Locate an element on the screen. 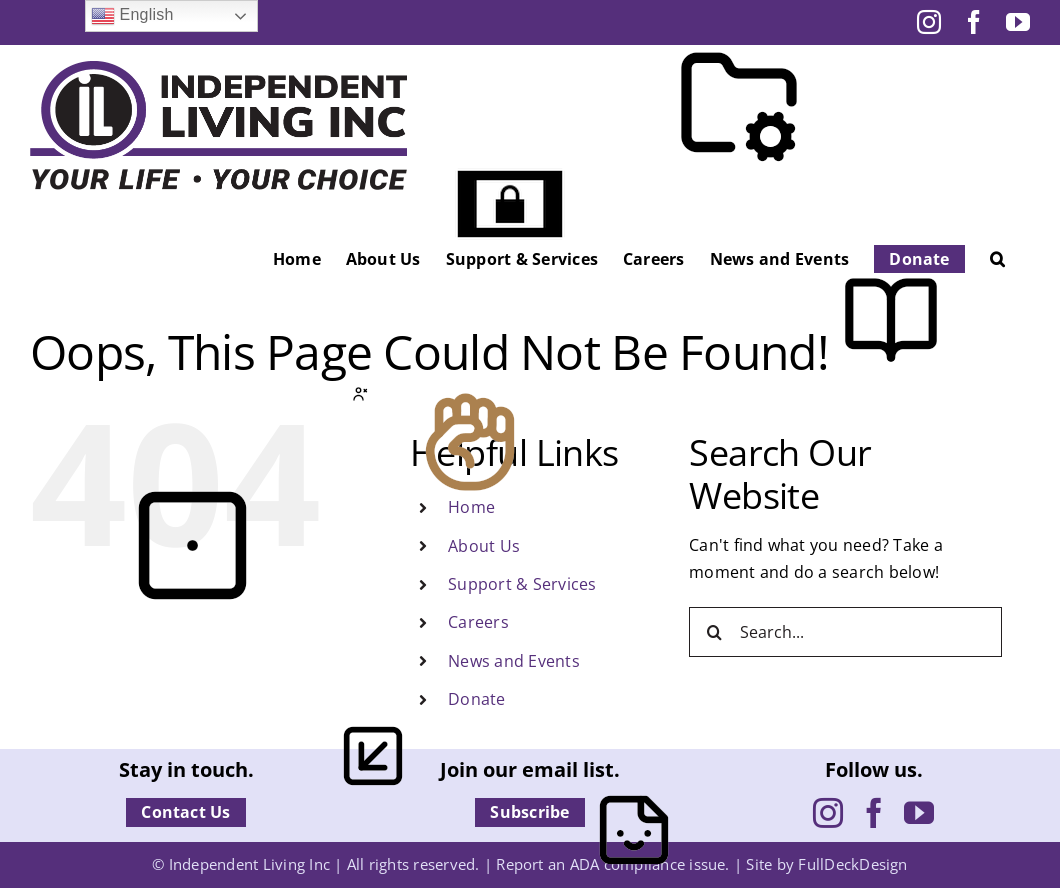 This screenshot has width=1060, height=888. access folder settings is located at coordinates (739, 105).